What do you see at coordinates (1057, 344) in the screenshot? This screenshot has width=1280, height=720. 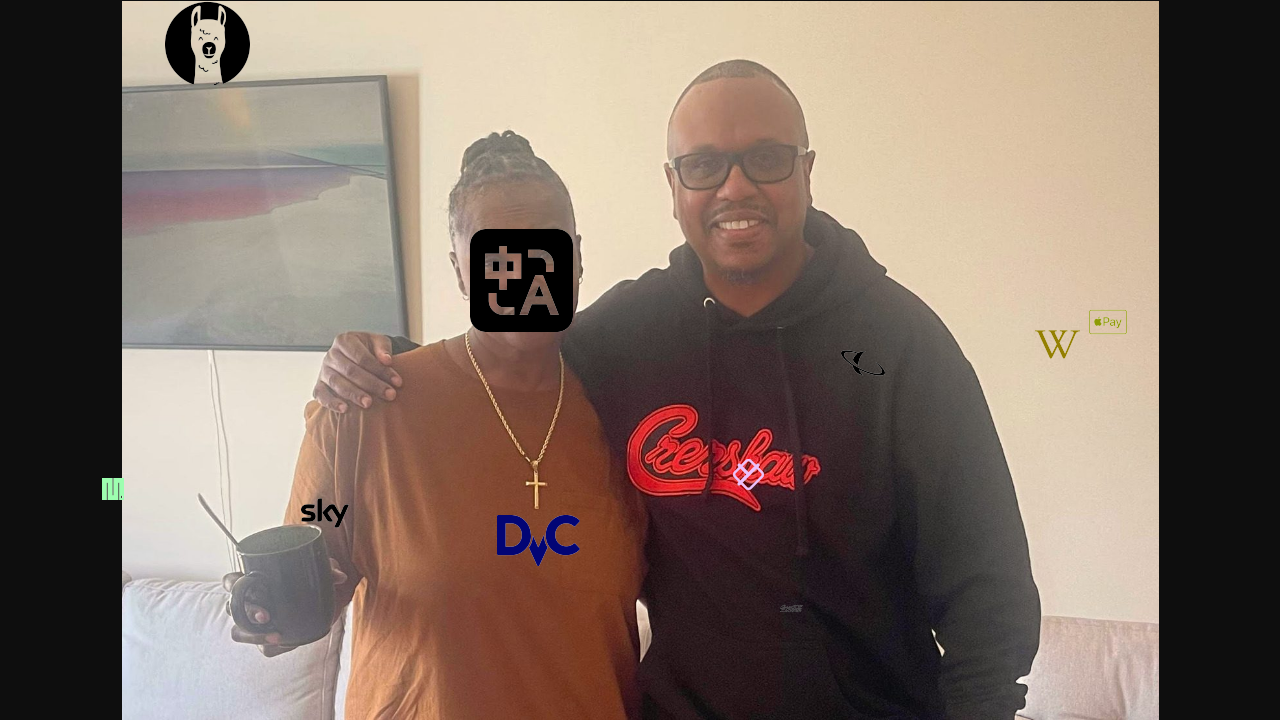 I see `open Wikipedia` at bounding box center [1057, 344].